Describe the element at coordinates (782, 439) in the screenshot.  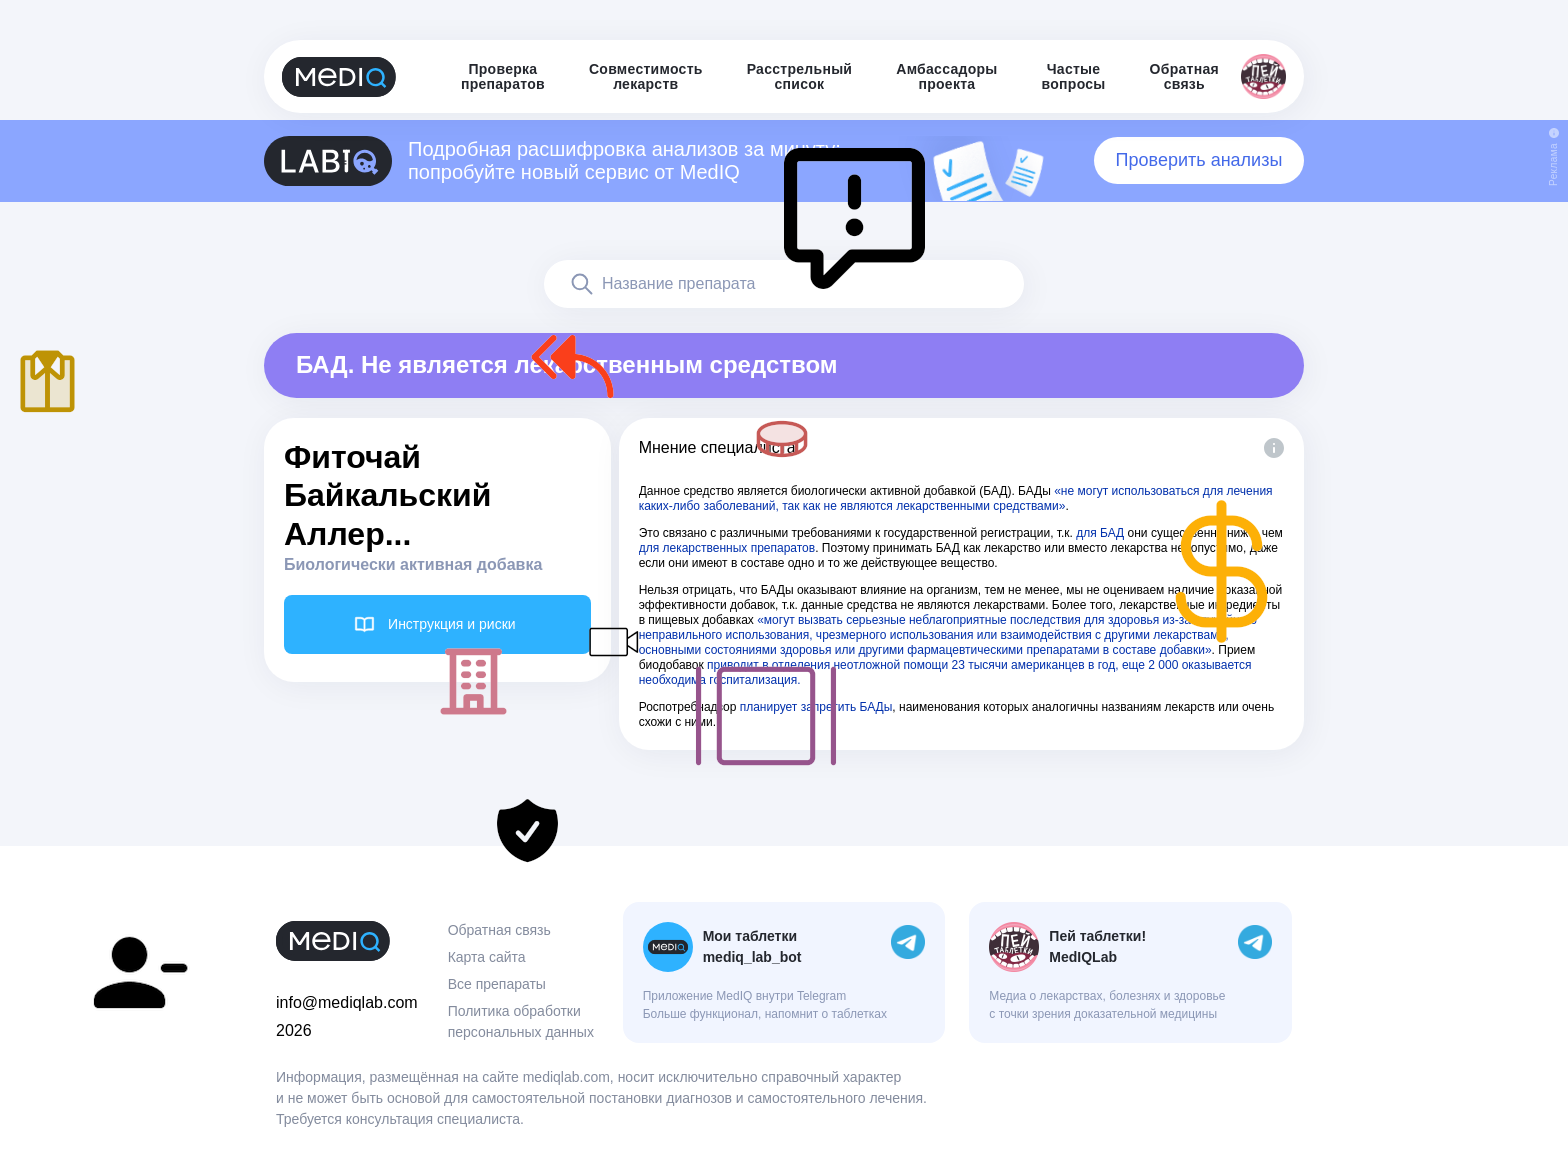
I see `view your coin balance or currency` at that location.